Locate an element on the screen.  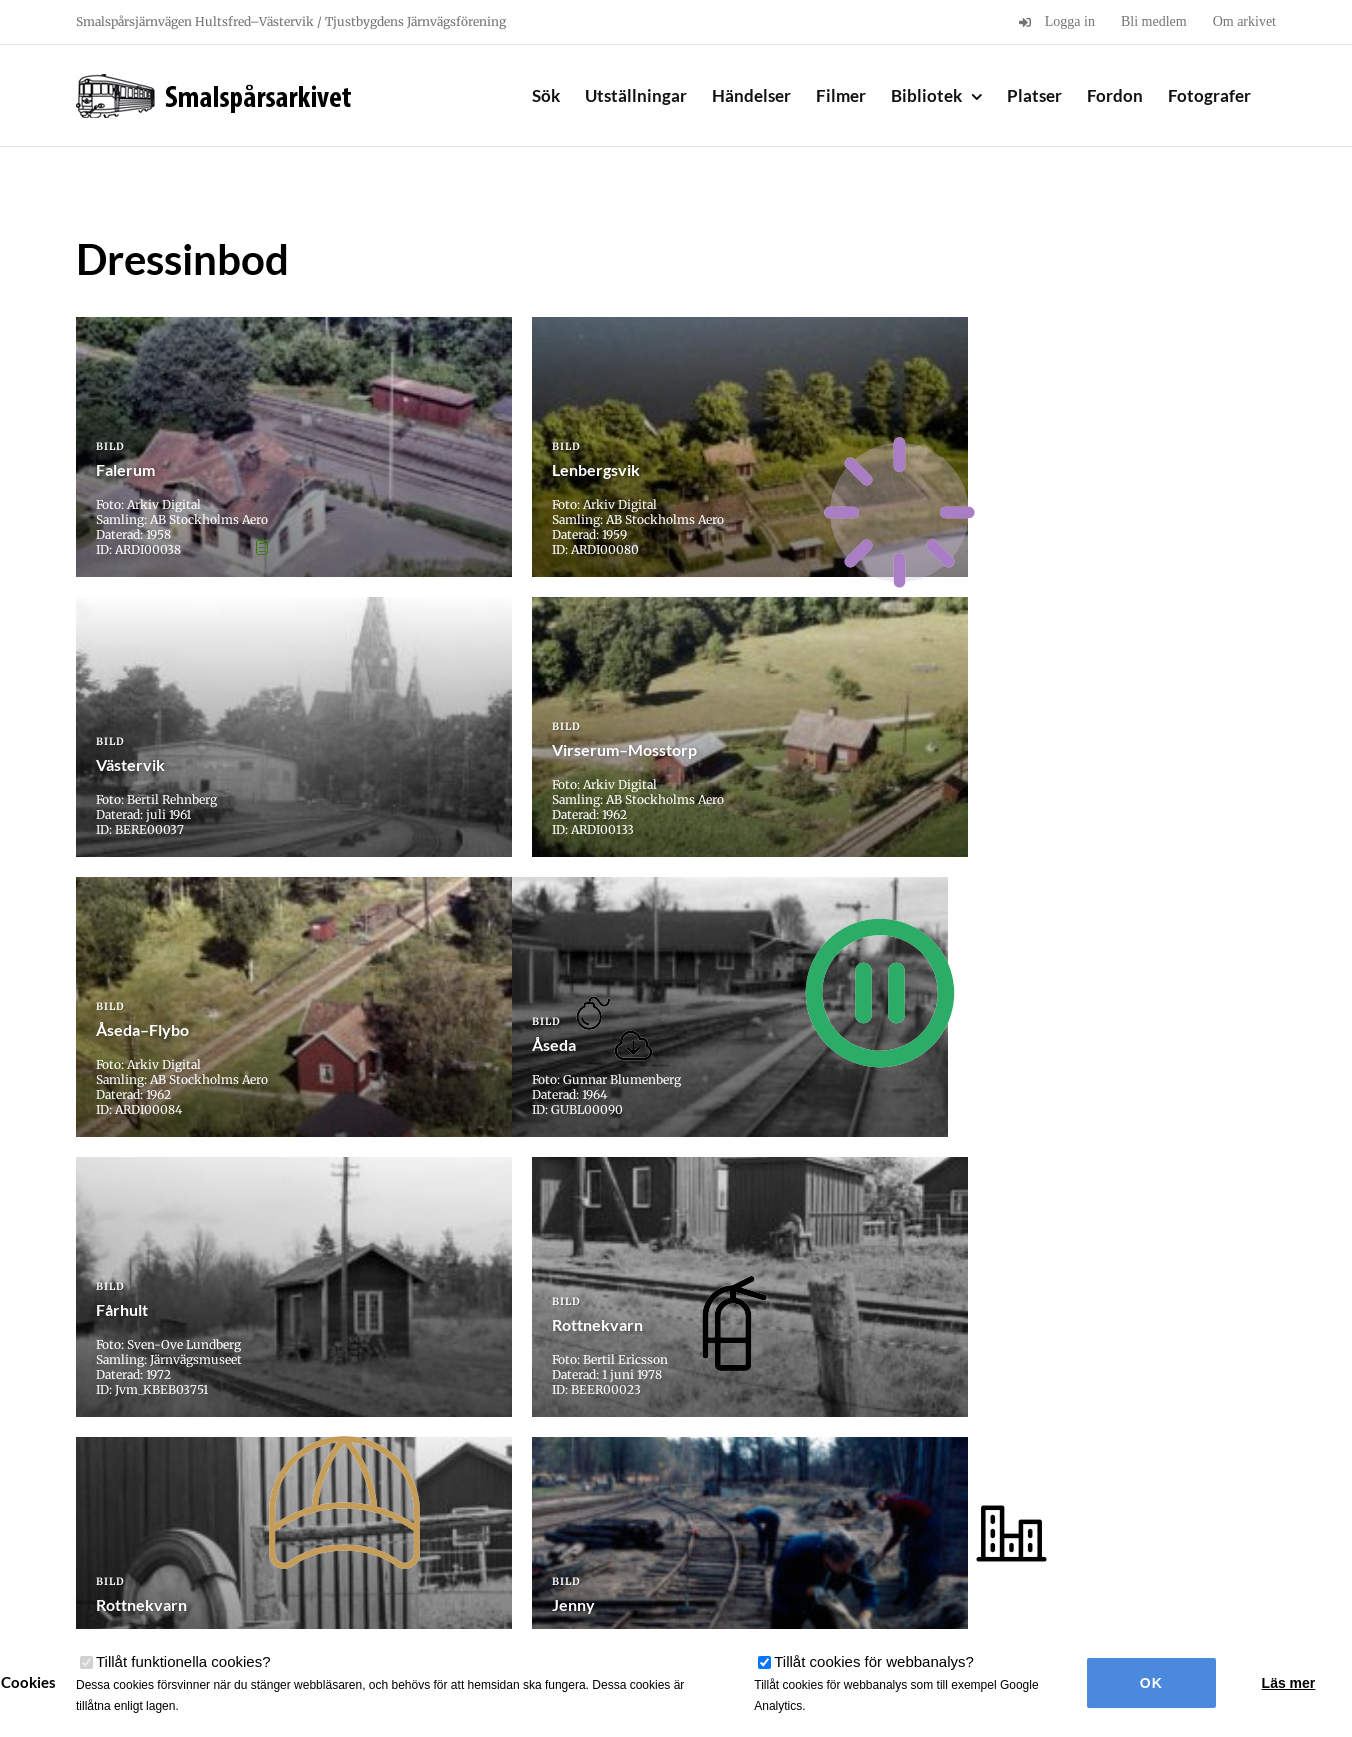
view output console or log is located at coordinates (262, 547).